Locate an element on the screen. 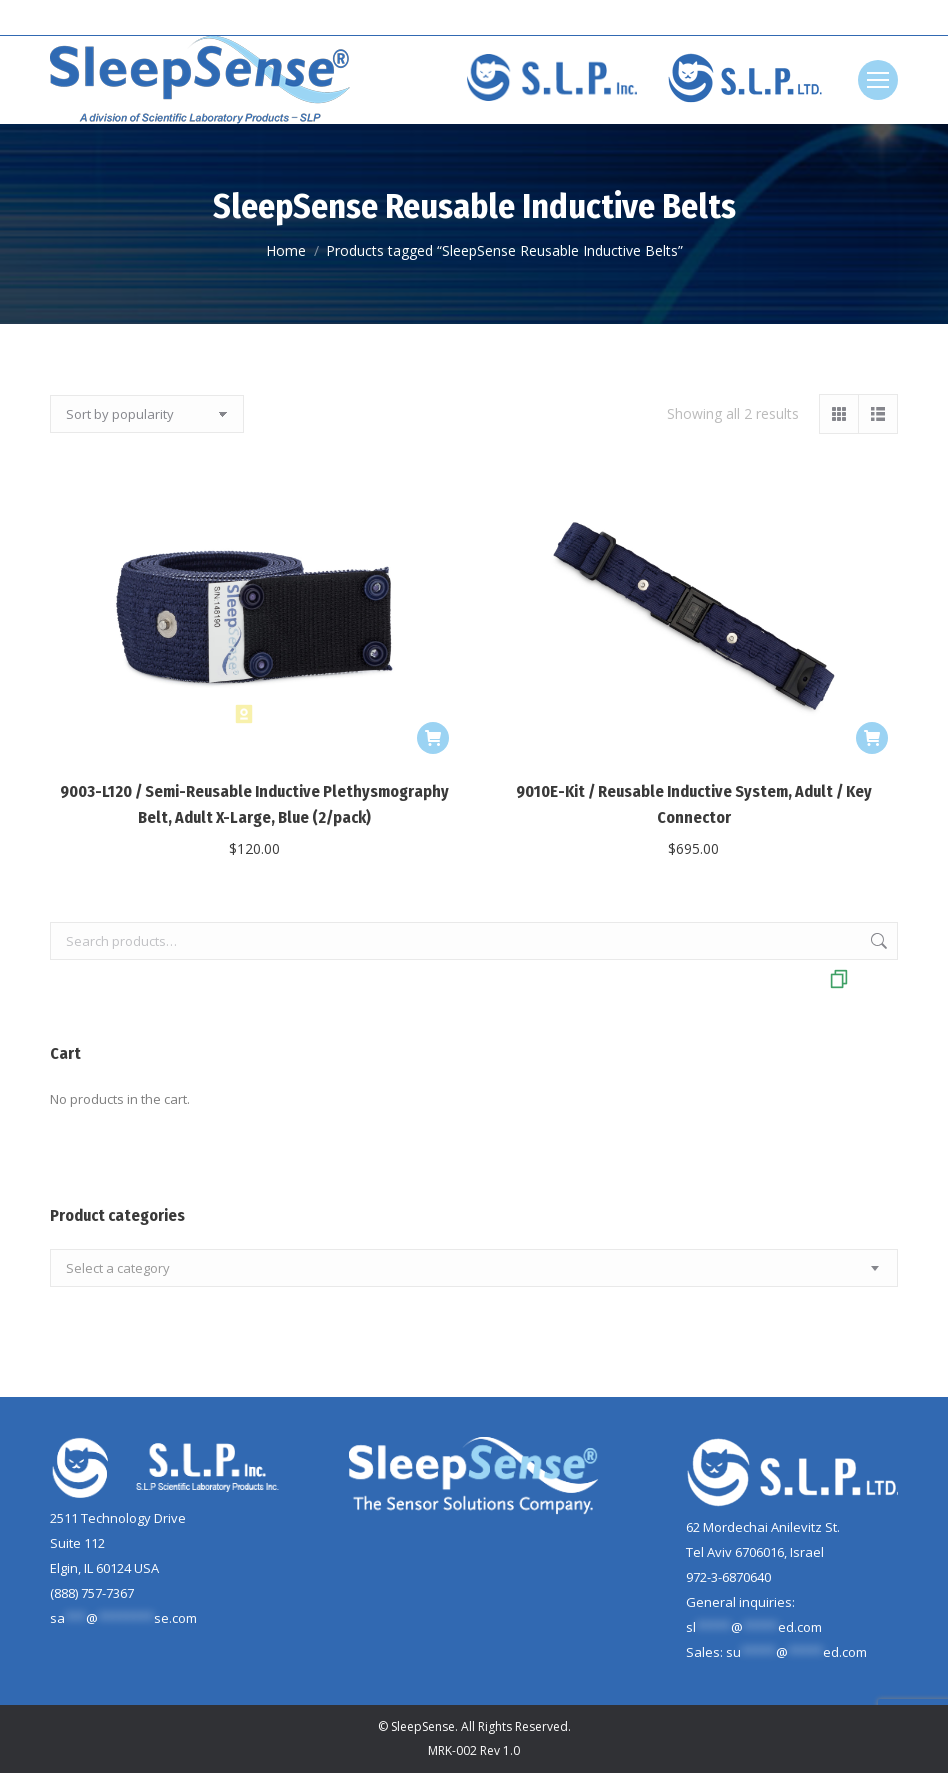 The width and height of the screenshot is (948, 1773). copy file to clipboard is located at coordinates (839, 979).